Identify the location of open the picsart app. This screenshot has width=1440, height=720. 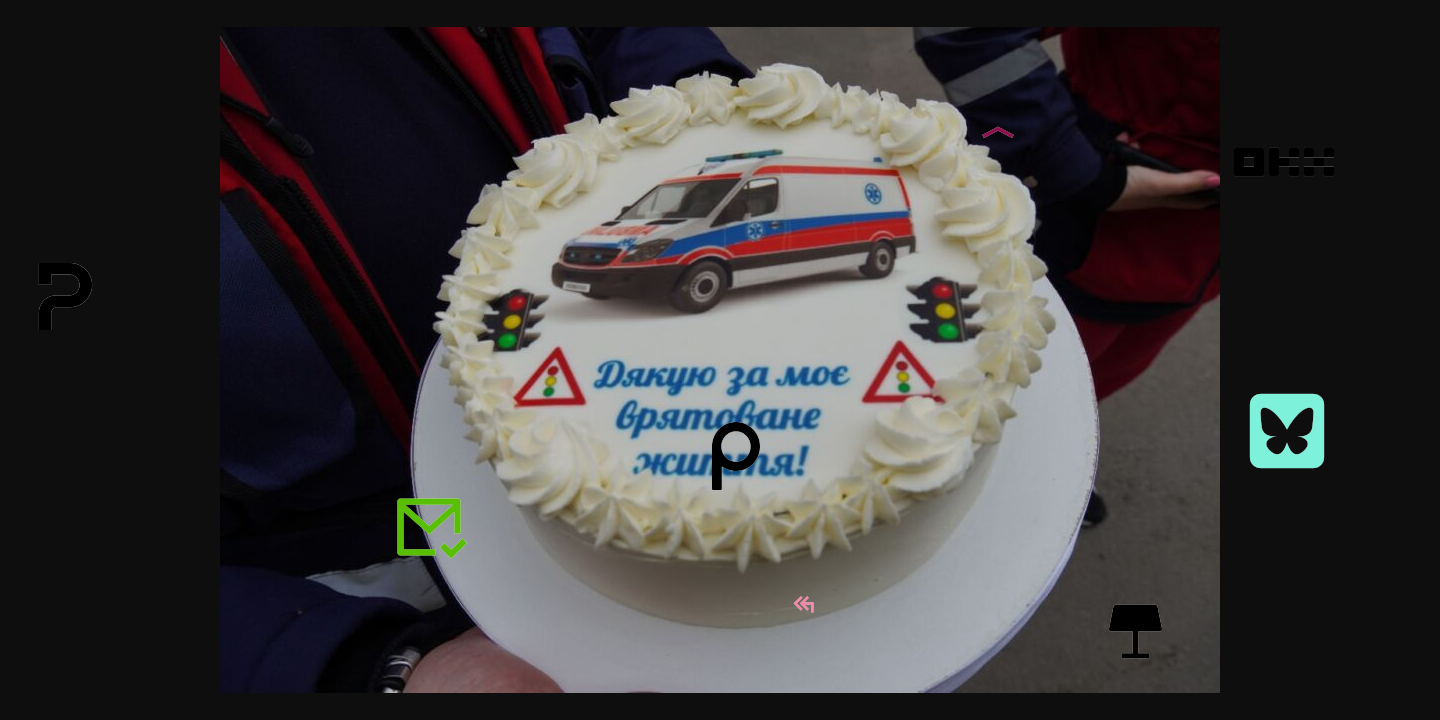
(736, 456).